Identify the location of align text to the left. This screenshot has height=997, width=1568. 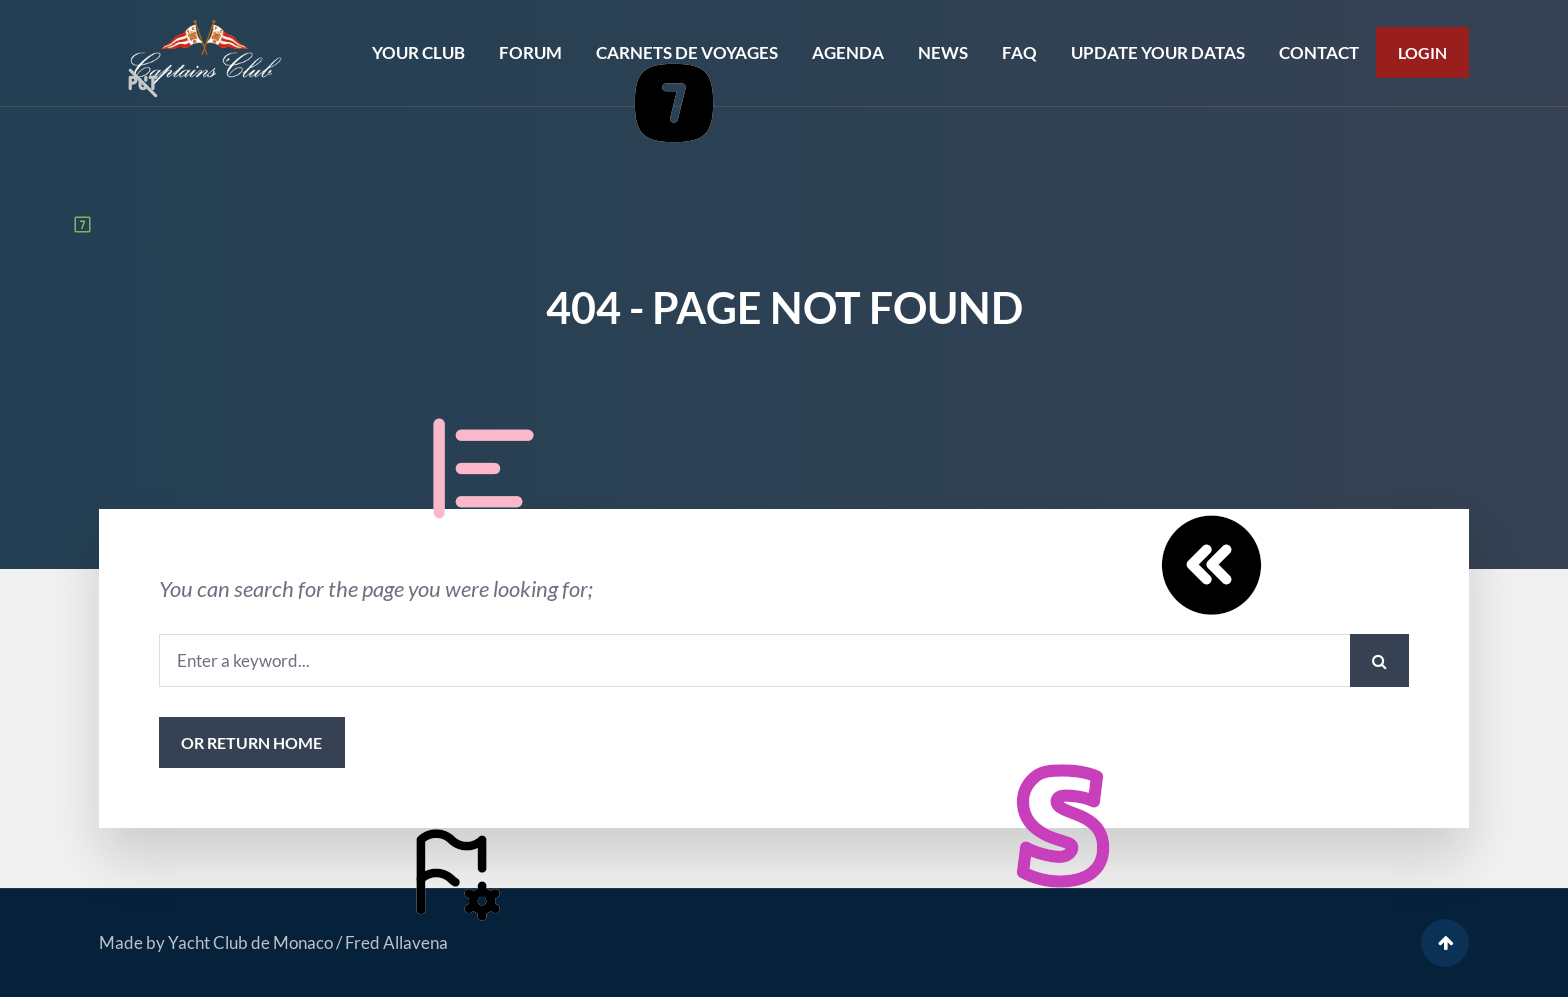
(483, 468).